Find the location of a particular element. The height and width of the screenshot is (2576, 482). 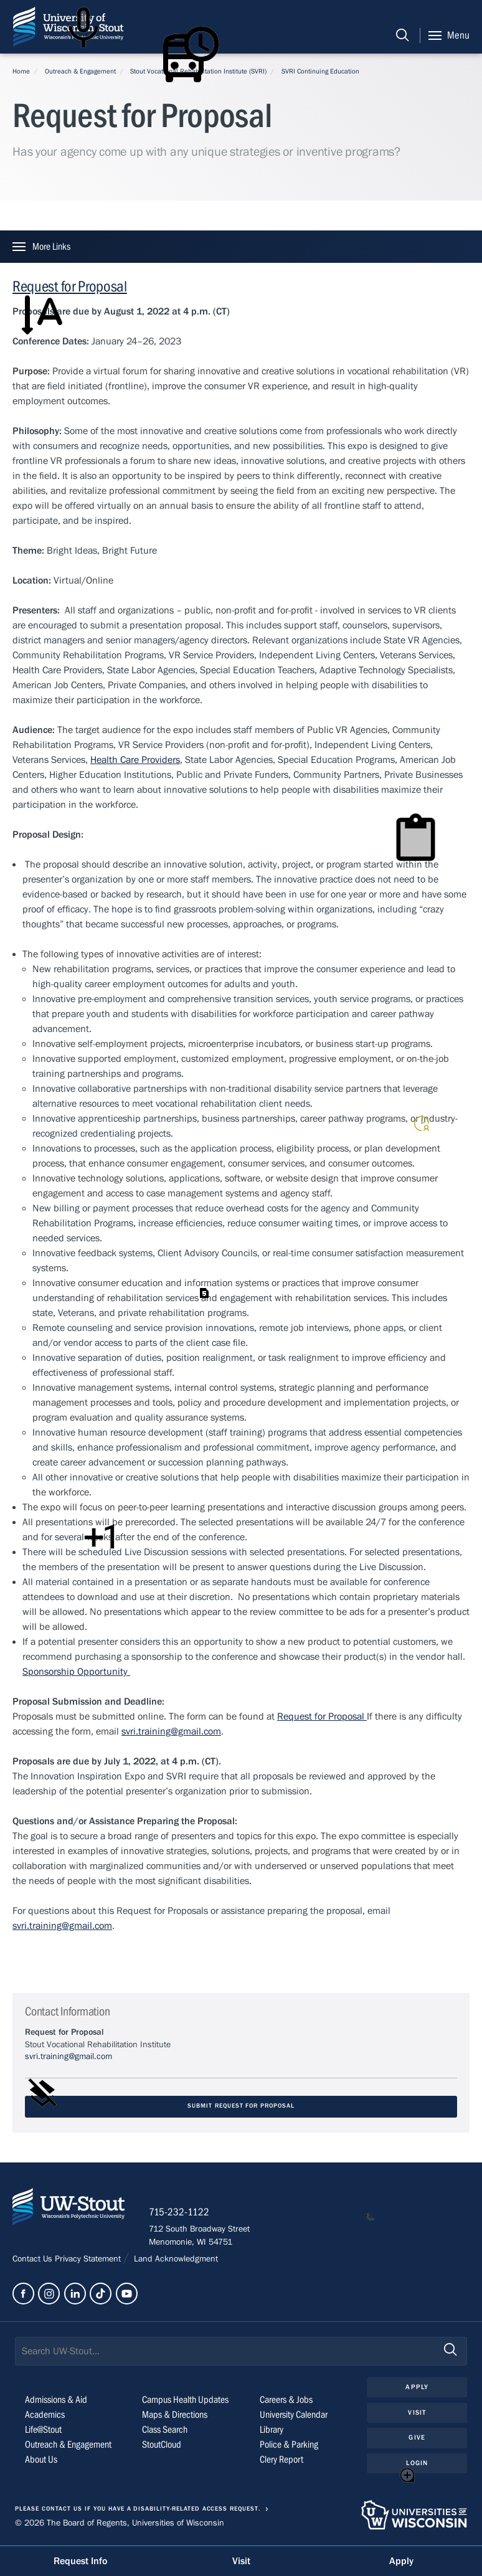

view invoice or billing document is located at coordinates (204, 1293).